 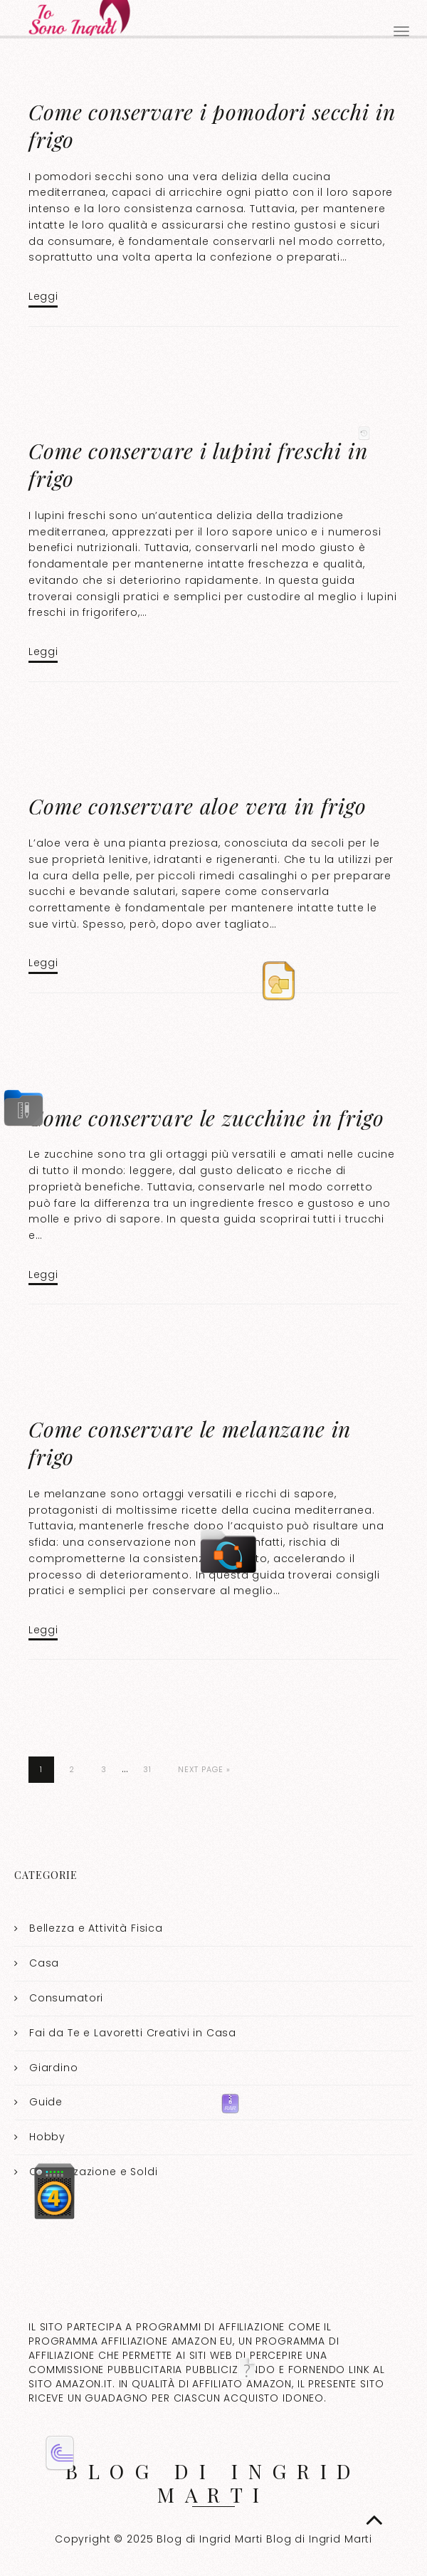 I want to click on indicates an unrecognized file type, so click(x=247, y=2369).